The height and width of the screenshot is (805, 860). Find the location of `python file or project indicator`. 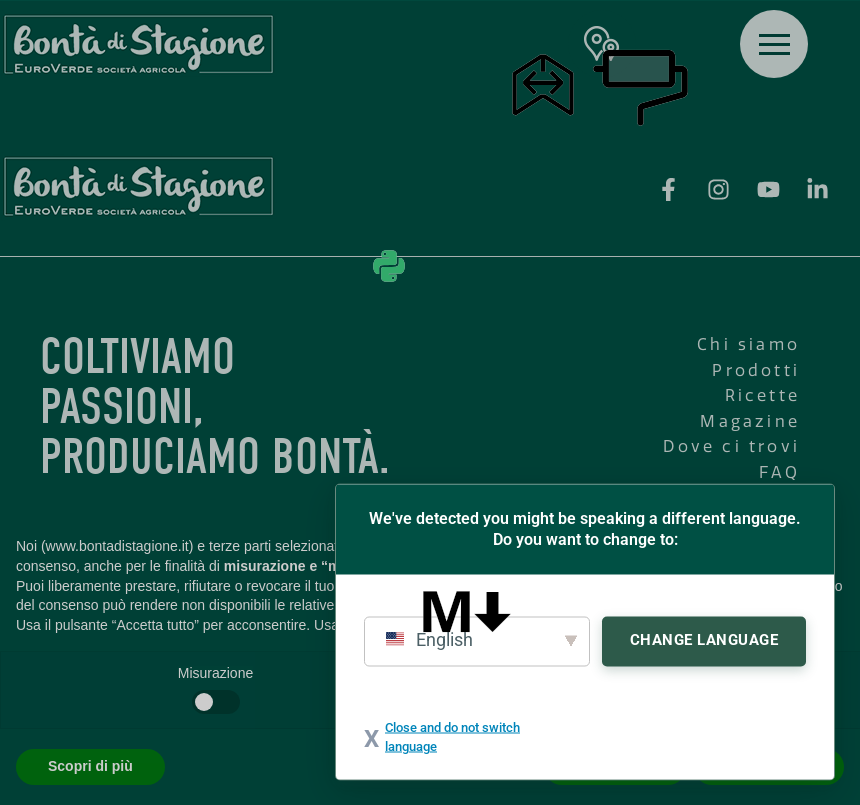

python file or project indicator is located at coordinates (389, 266).